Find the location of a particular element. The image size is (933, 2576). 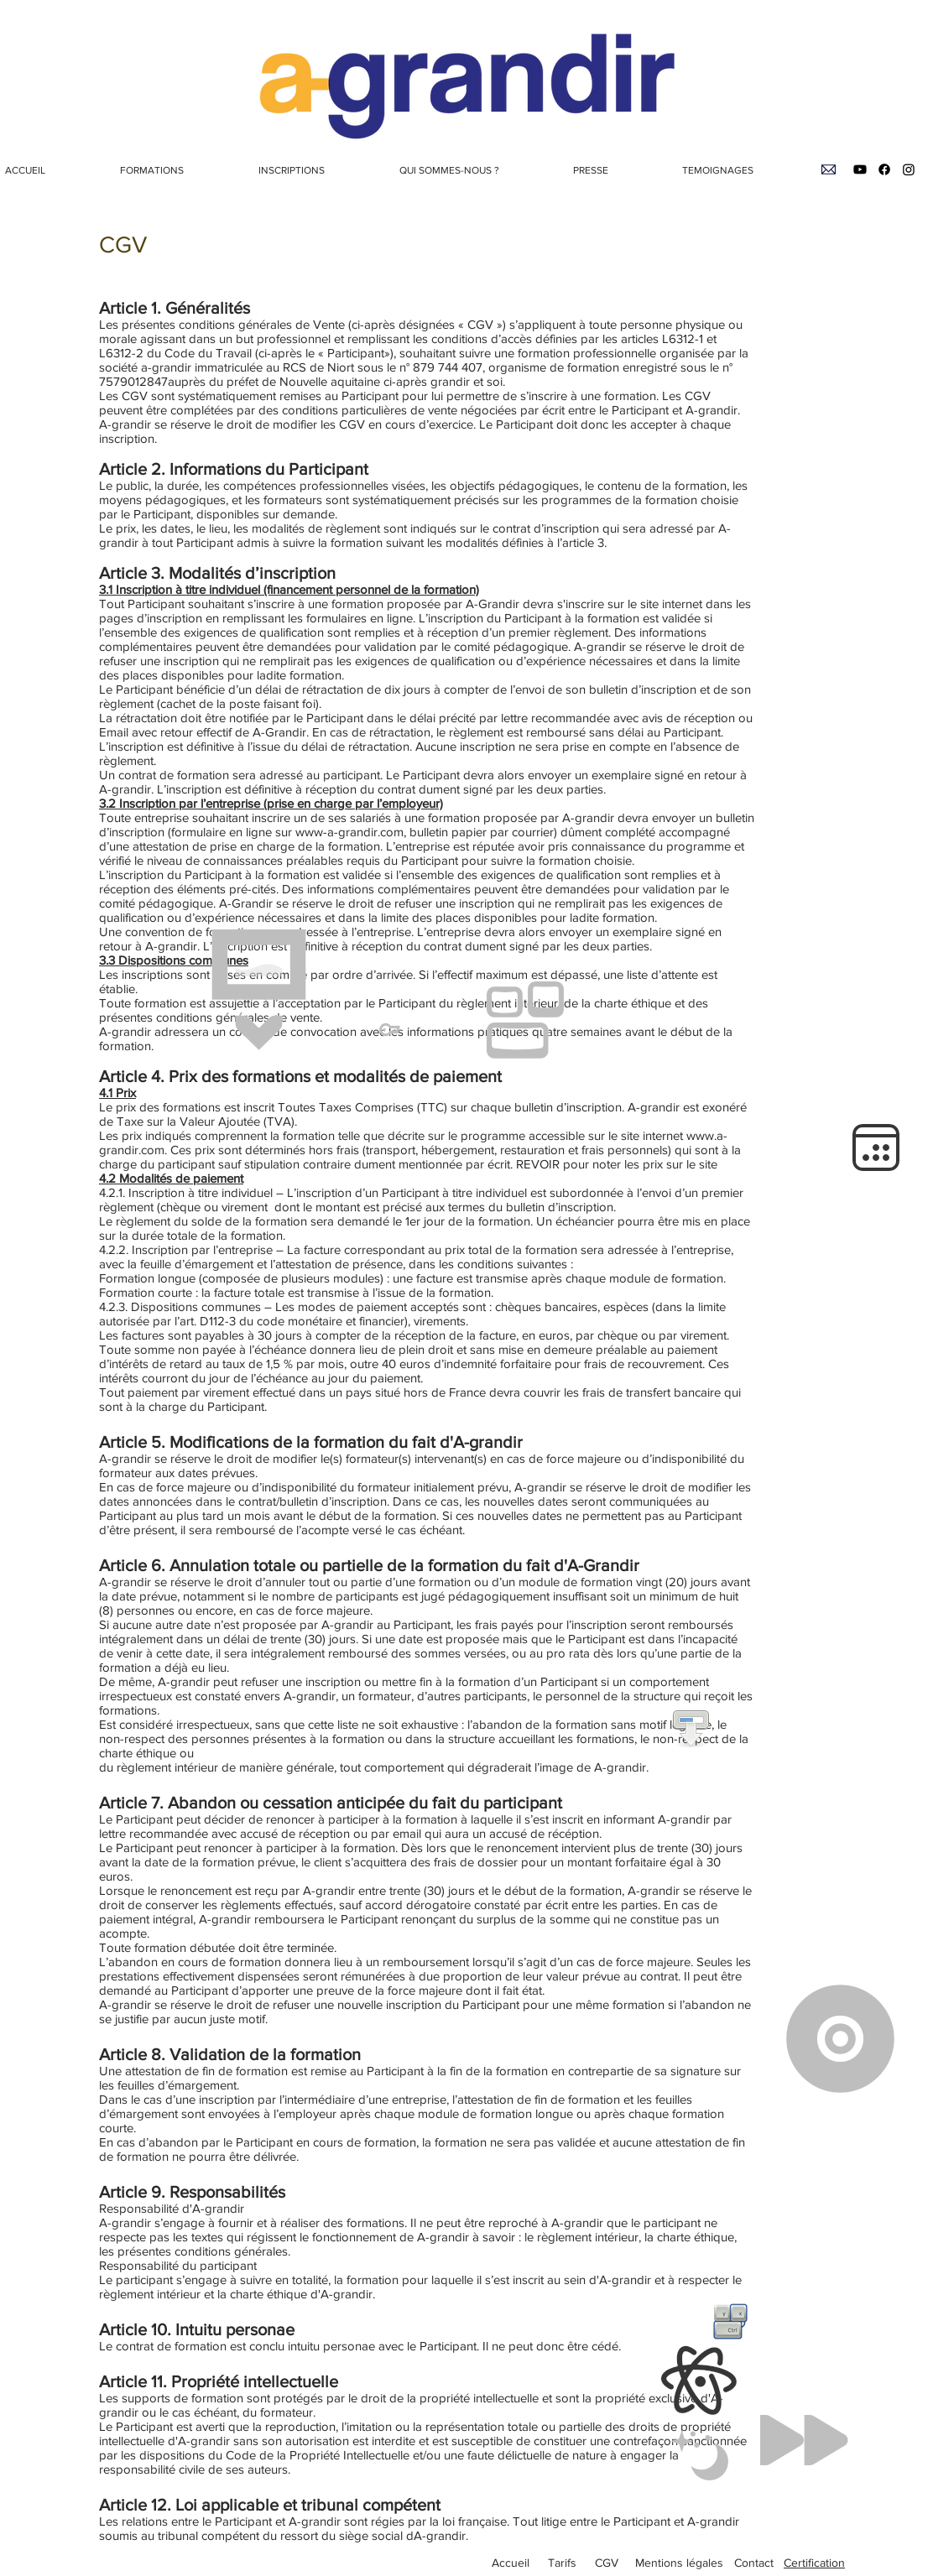

open calendar application is located at coordinates (876, 1147).